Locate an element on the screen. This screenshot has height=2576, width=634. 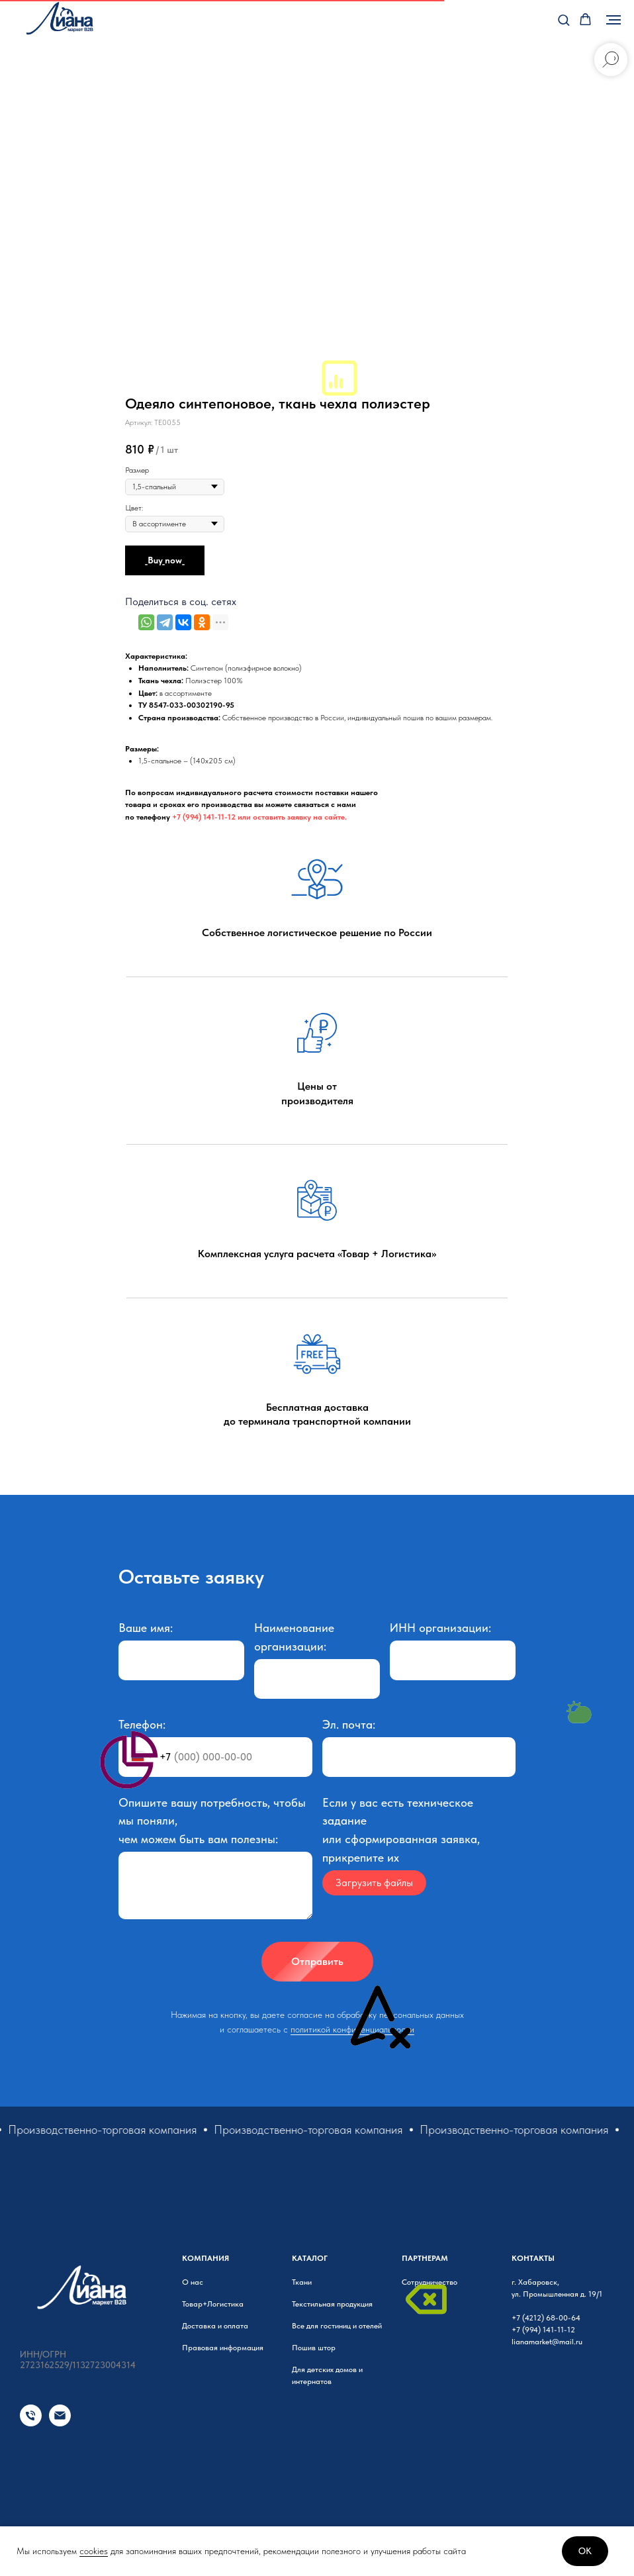
view current weather conditions is located at coordinates (578, 1712).